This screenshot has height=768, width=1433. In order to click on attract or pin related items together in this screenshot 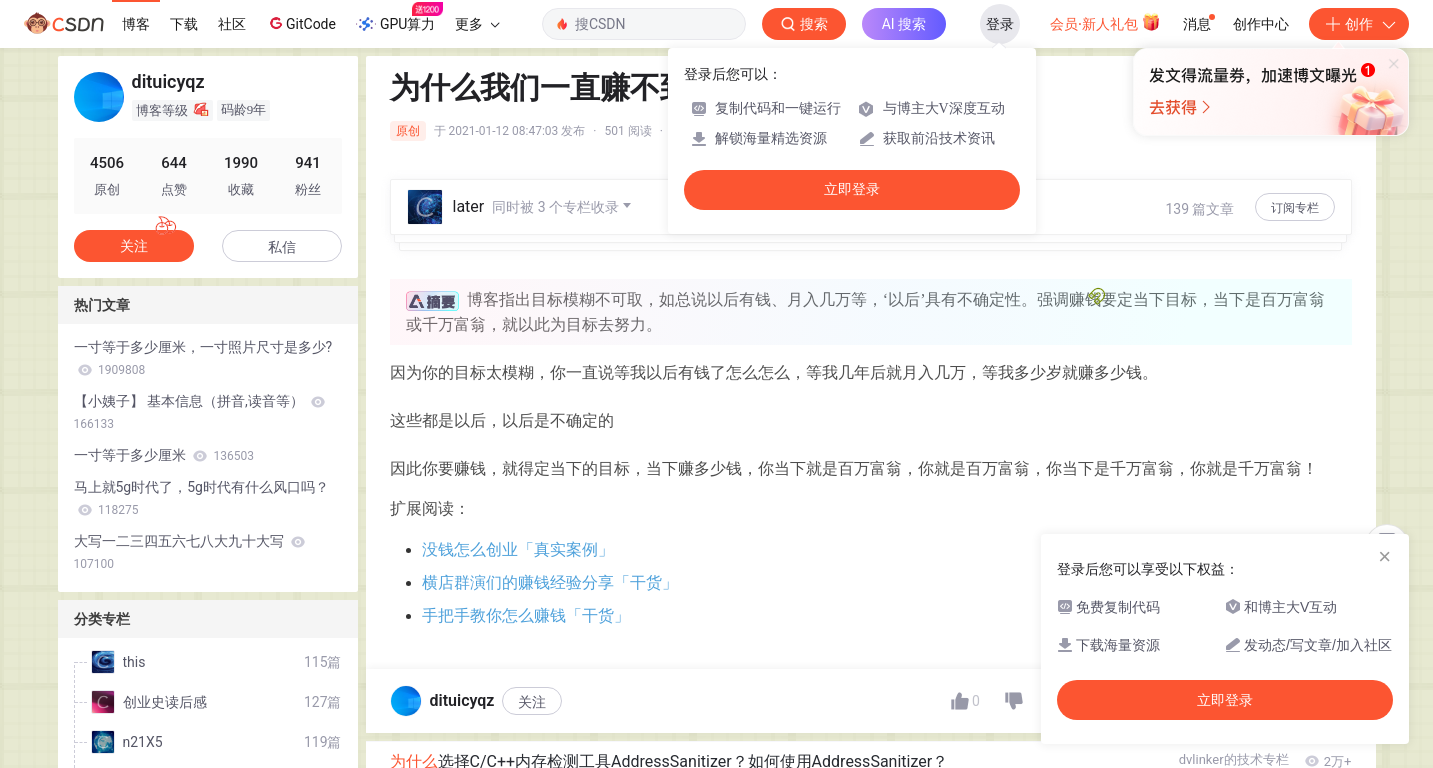, I will do `click(1097, 296)`.